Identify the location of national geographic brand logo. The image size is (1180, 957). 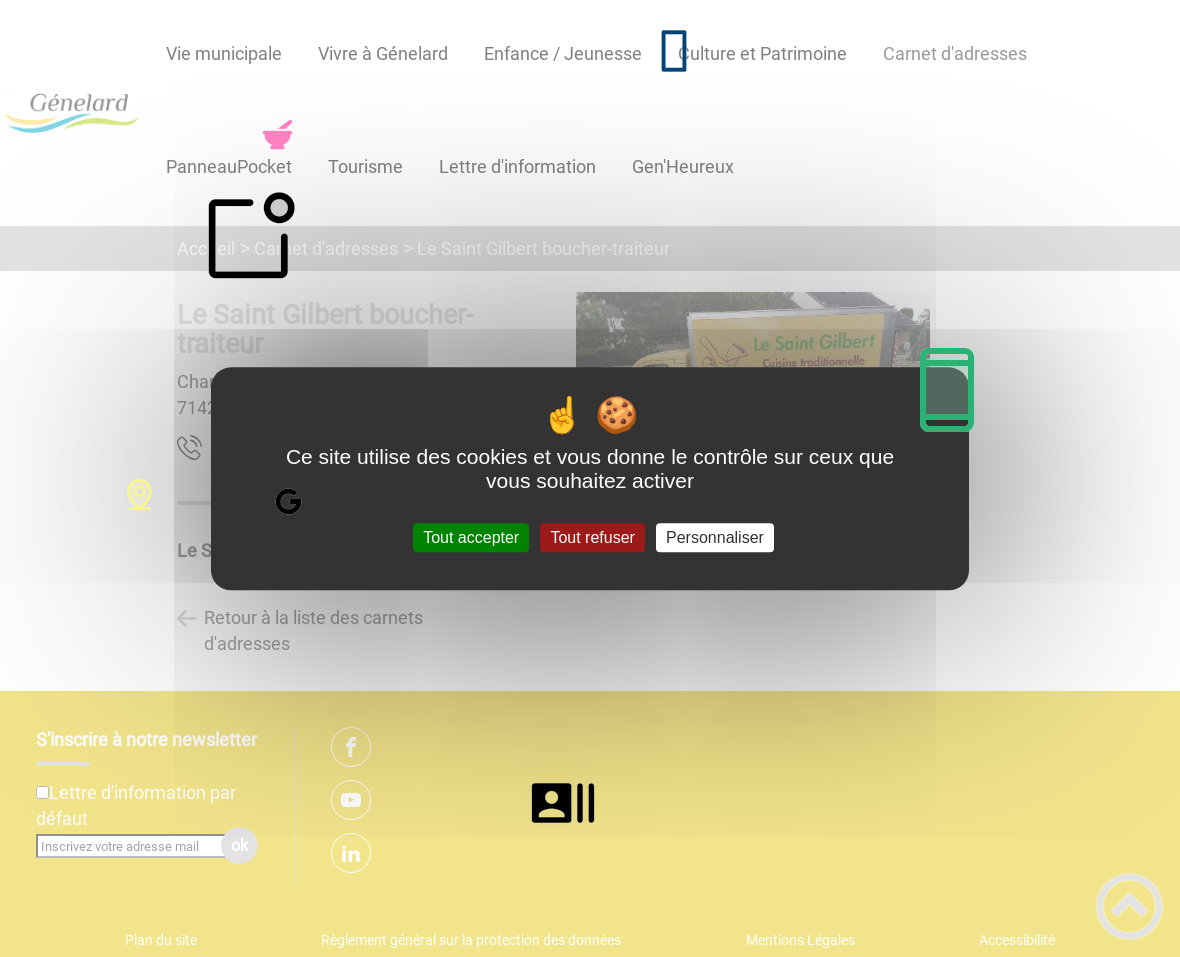
(674, 51).